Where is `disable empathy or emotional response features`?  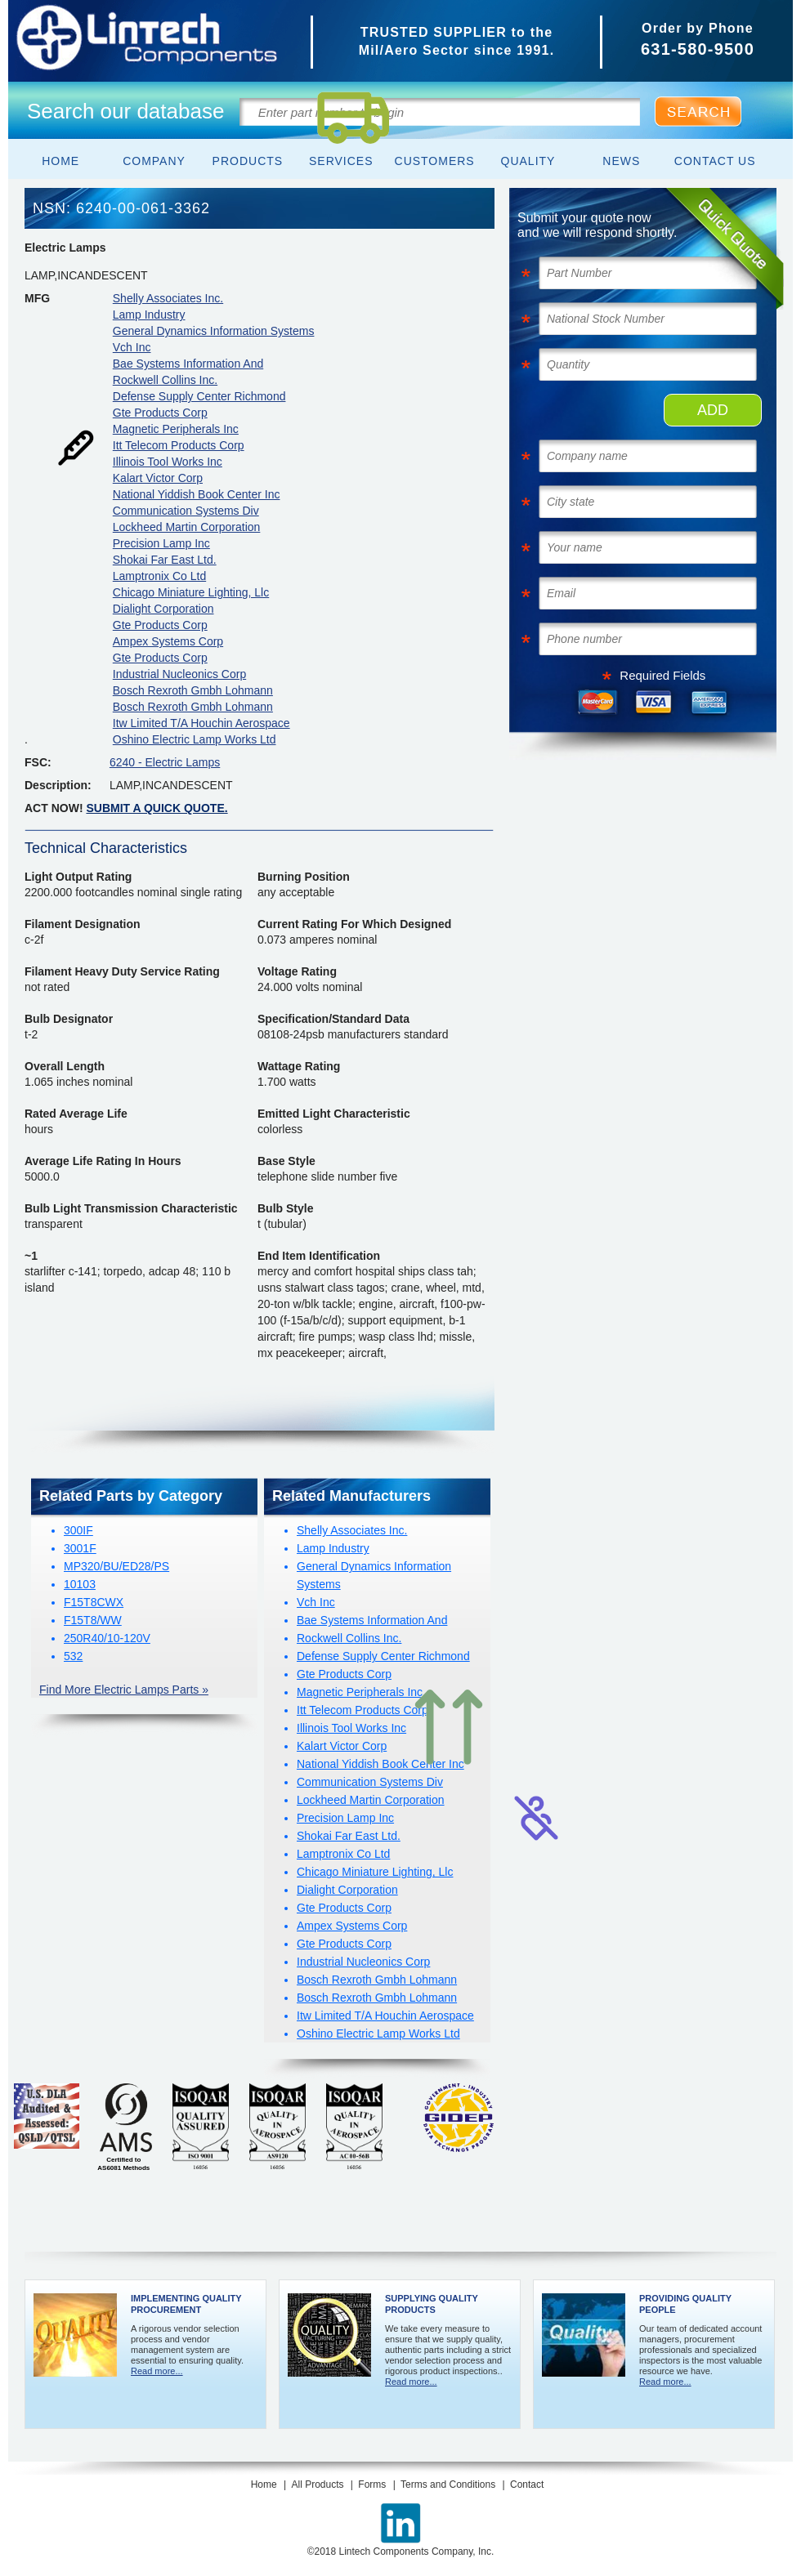 disable empathy or emotional response features is located at coordinates (536, 1818).